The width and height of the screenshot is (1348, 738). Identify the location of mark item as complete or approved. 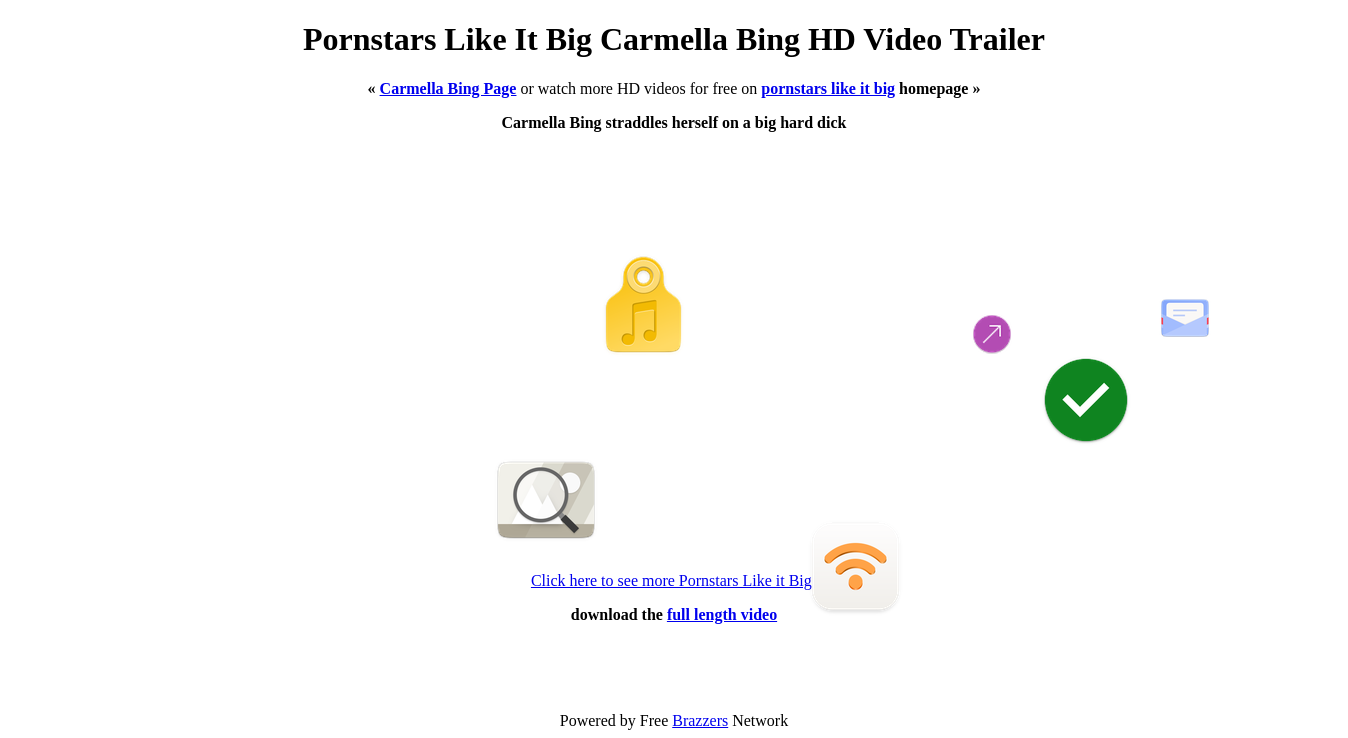
(1086, 400).